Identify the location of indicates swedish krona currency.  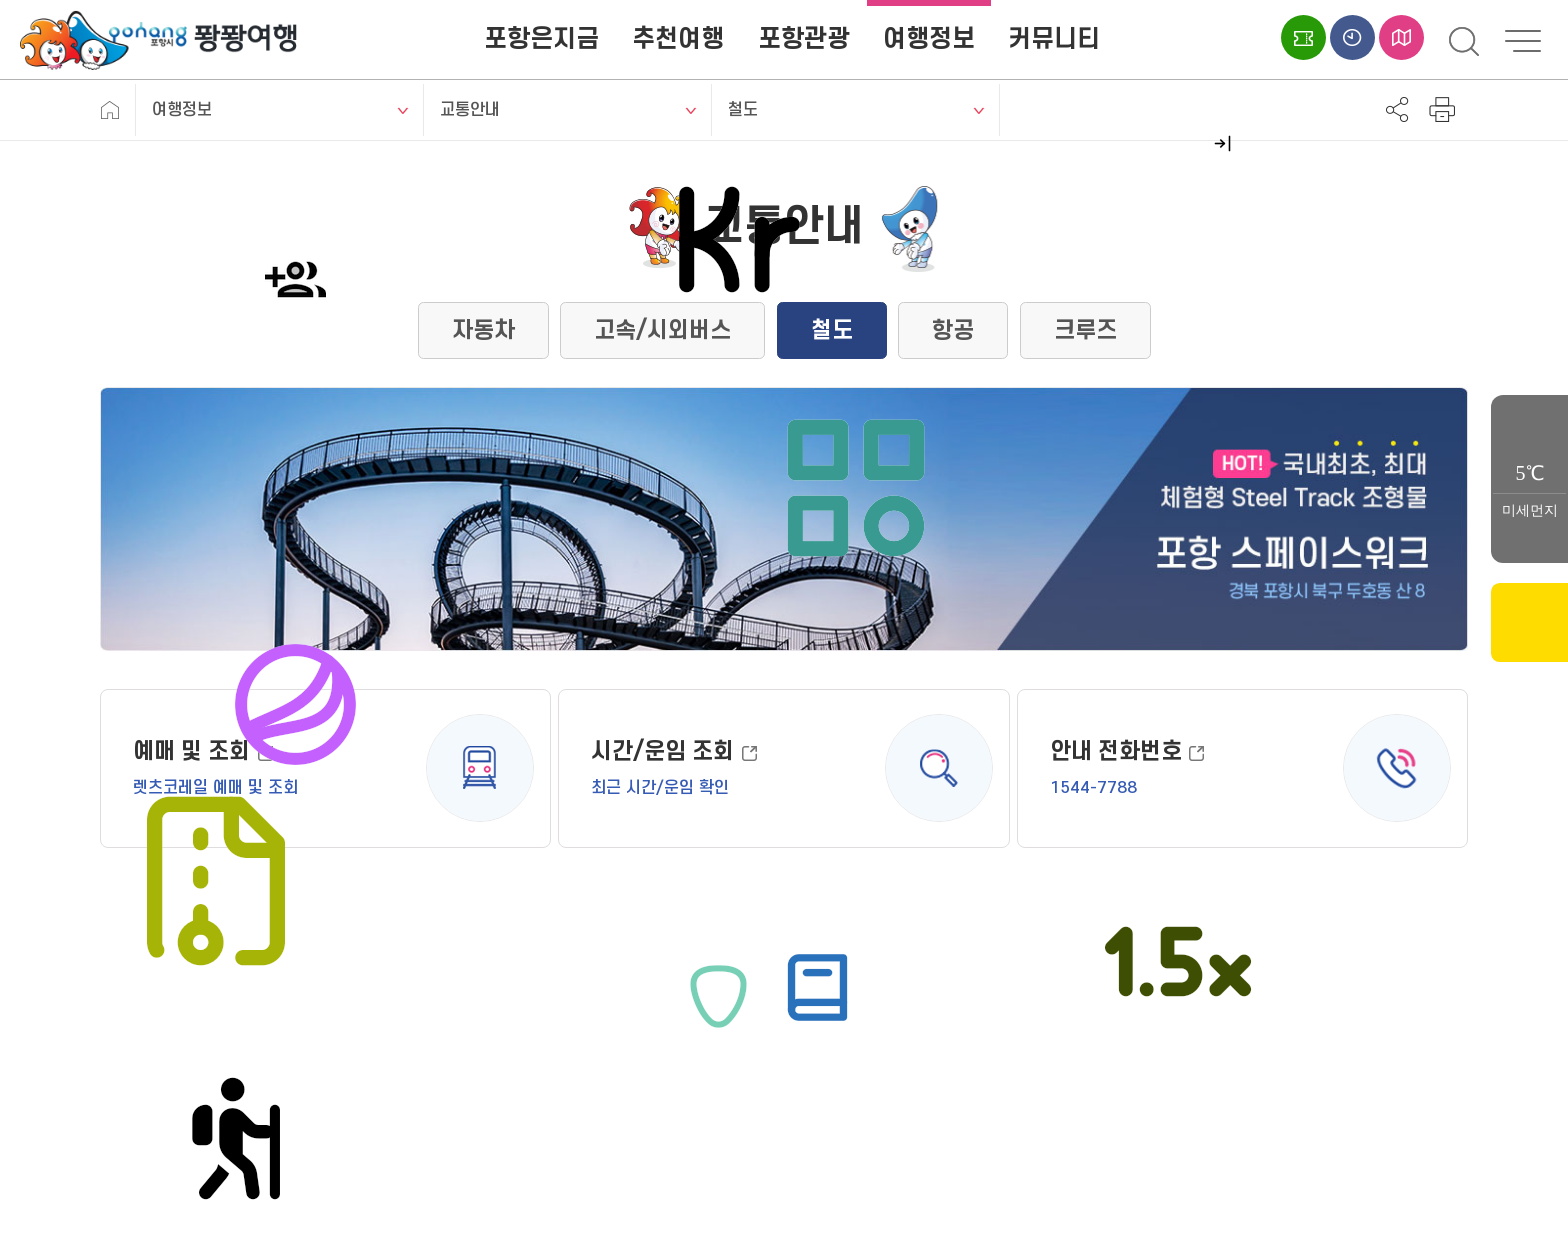
(739, 239).